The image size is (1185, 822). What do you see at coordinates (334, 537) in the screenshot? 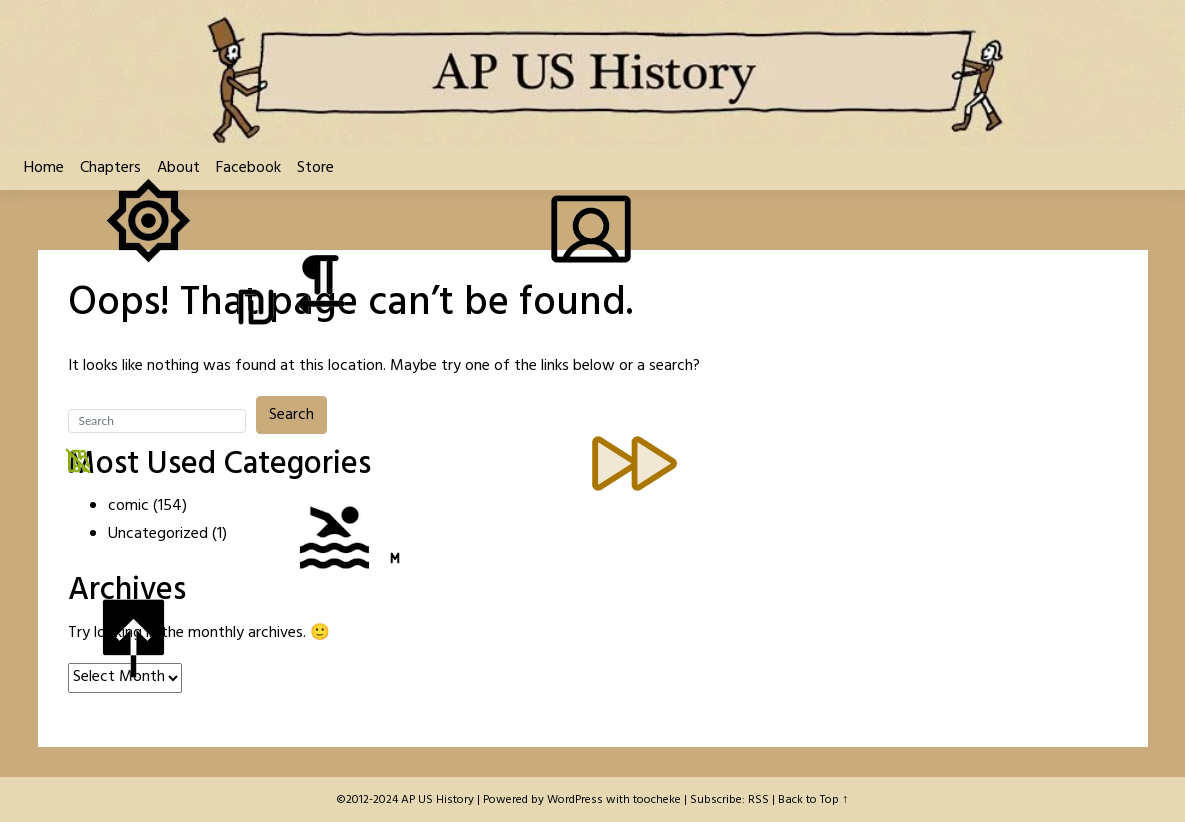
I see `view swimming pool amenities` at bounding box center [334, 537].